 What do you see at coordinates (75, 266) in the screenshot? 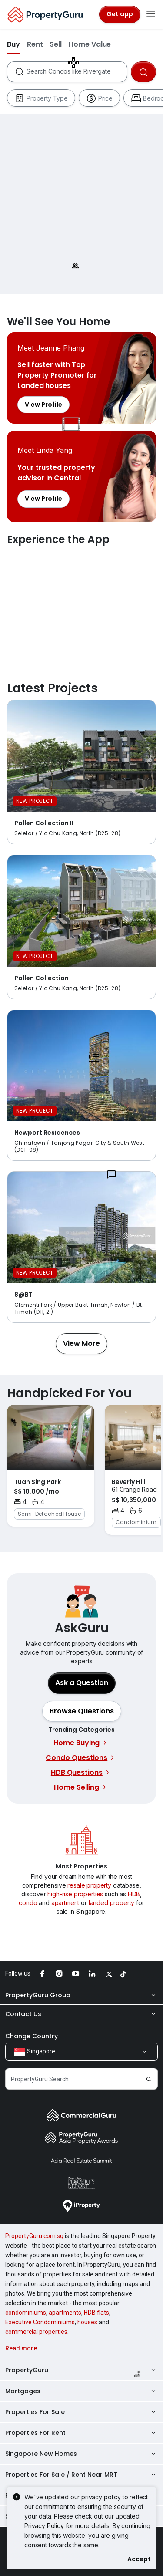
I see `view group members` at bounding box center [75, 266].